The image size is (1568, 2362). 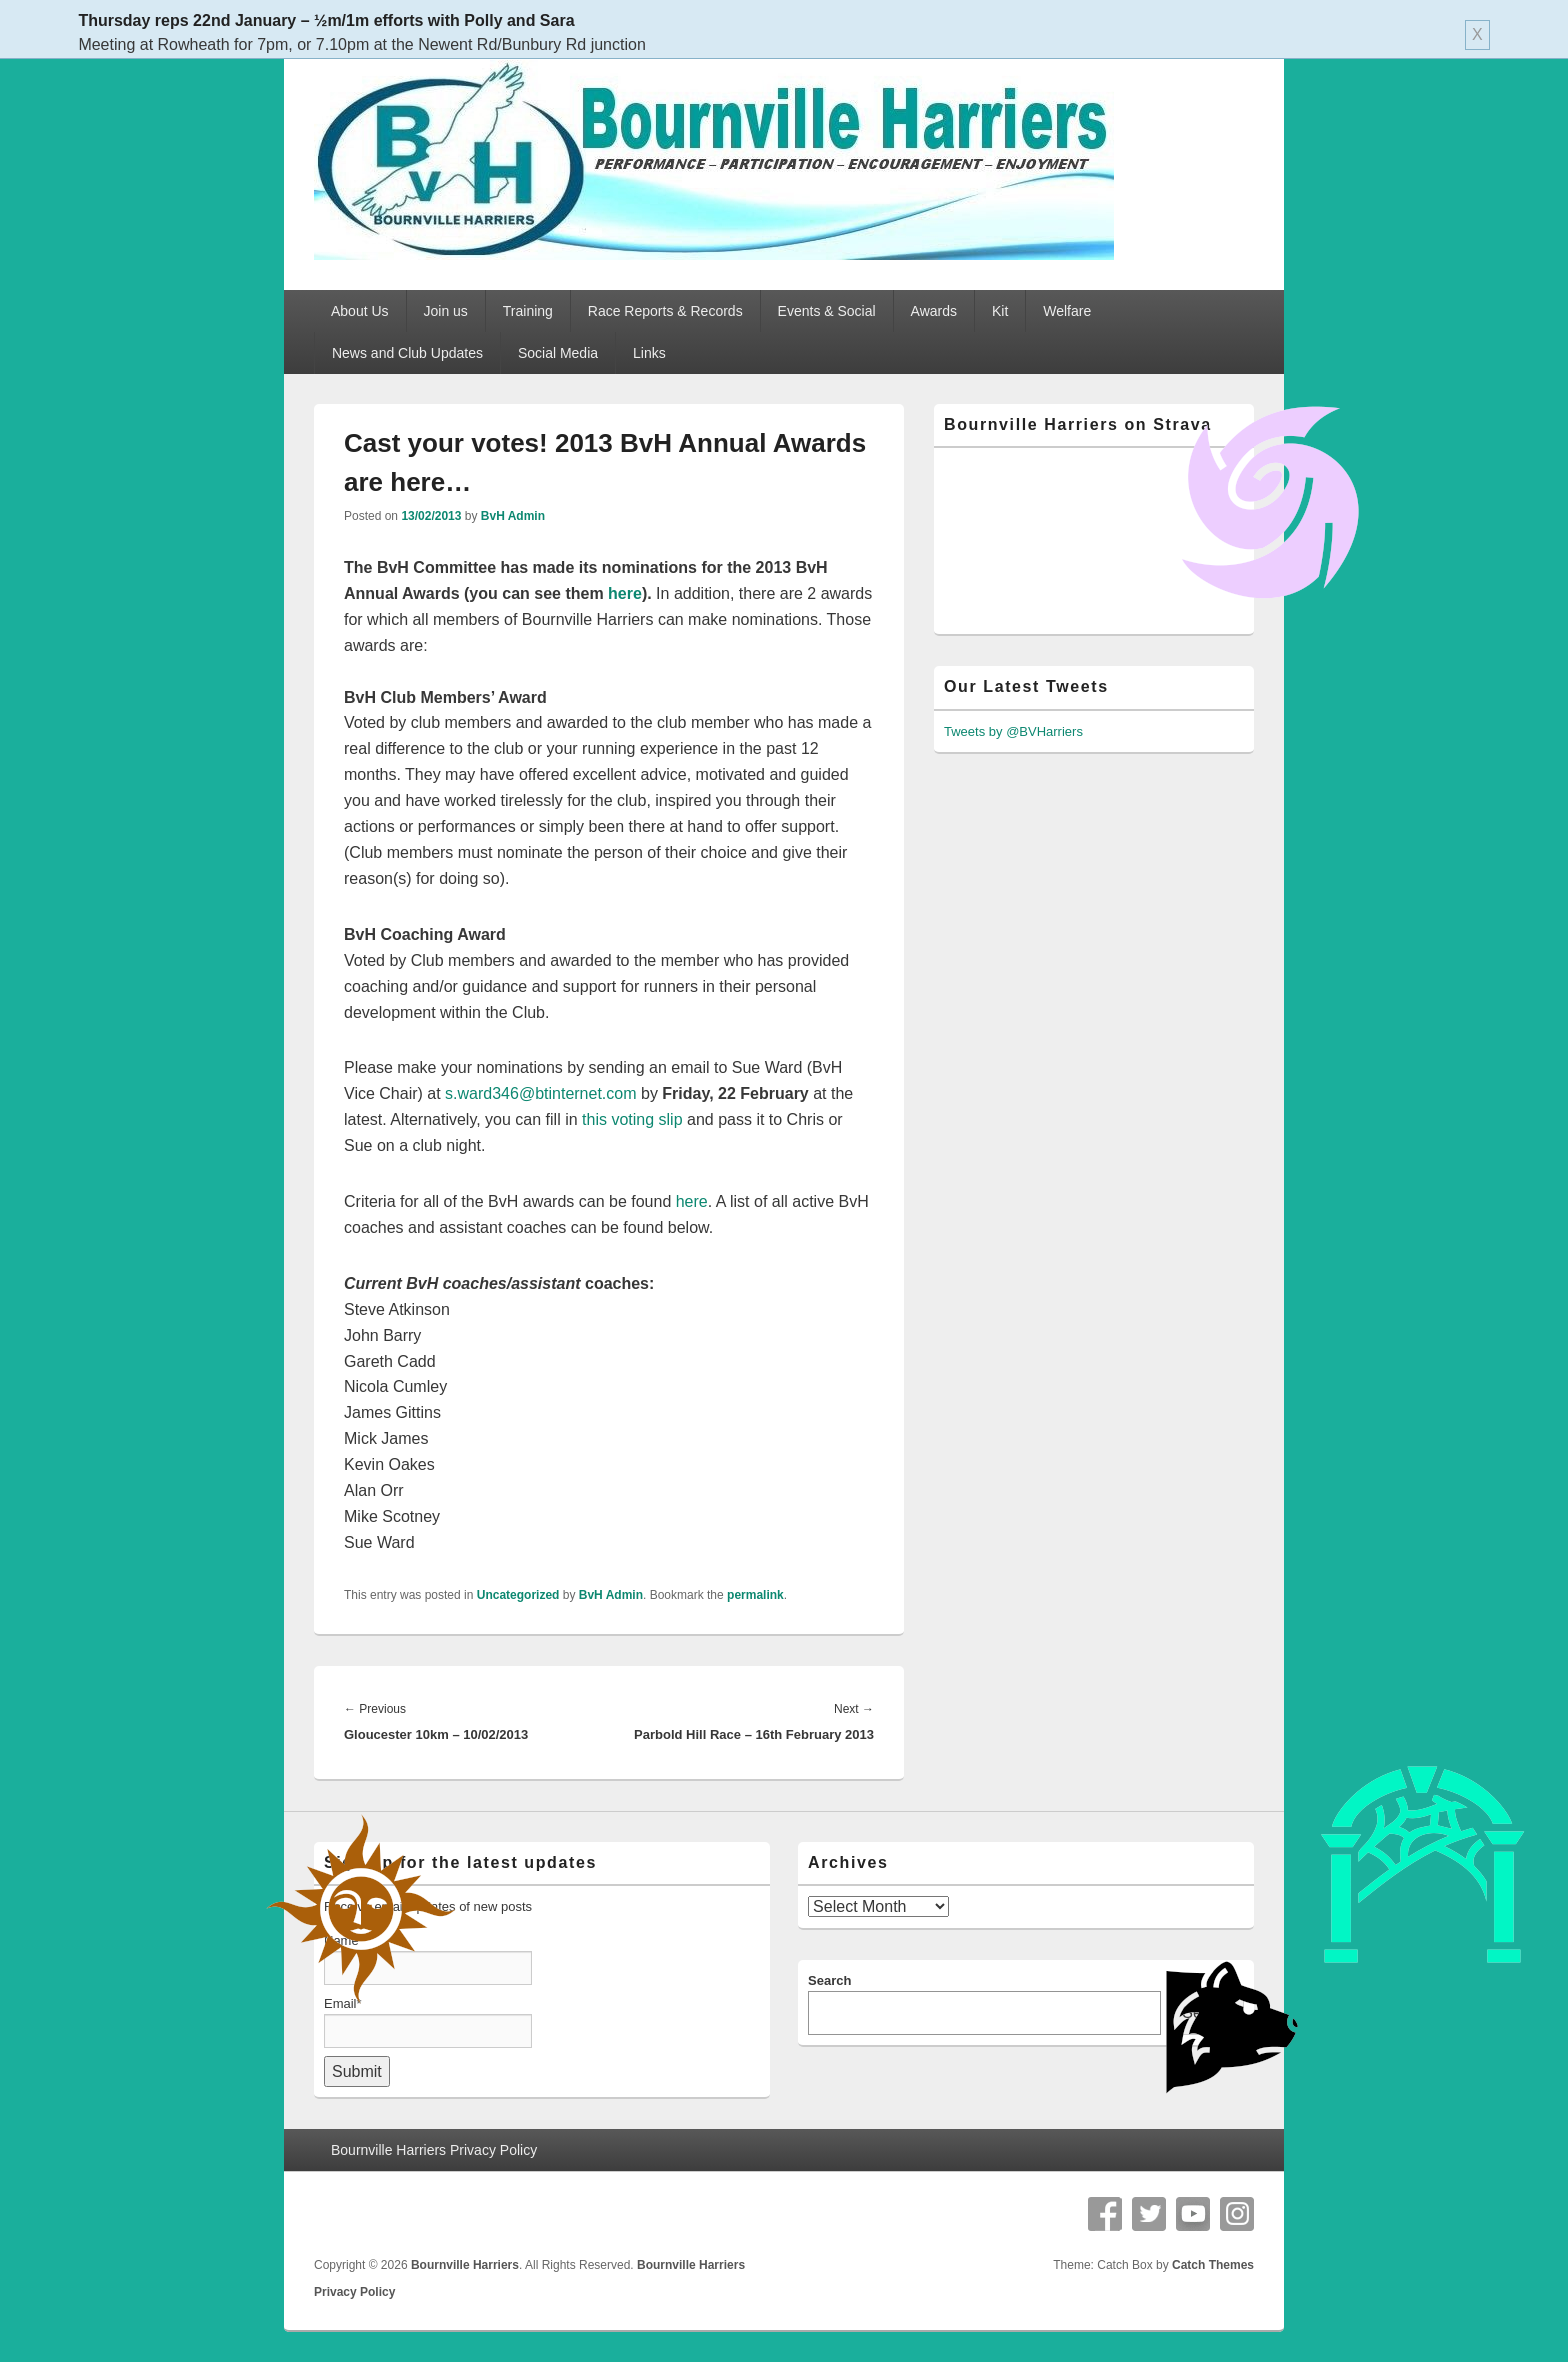 What do you see at coordinates (1237, 2027) in the screenshot?
I see `access bear or wildlife-related content in a game` at bounding box center [1237, 2027].